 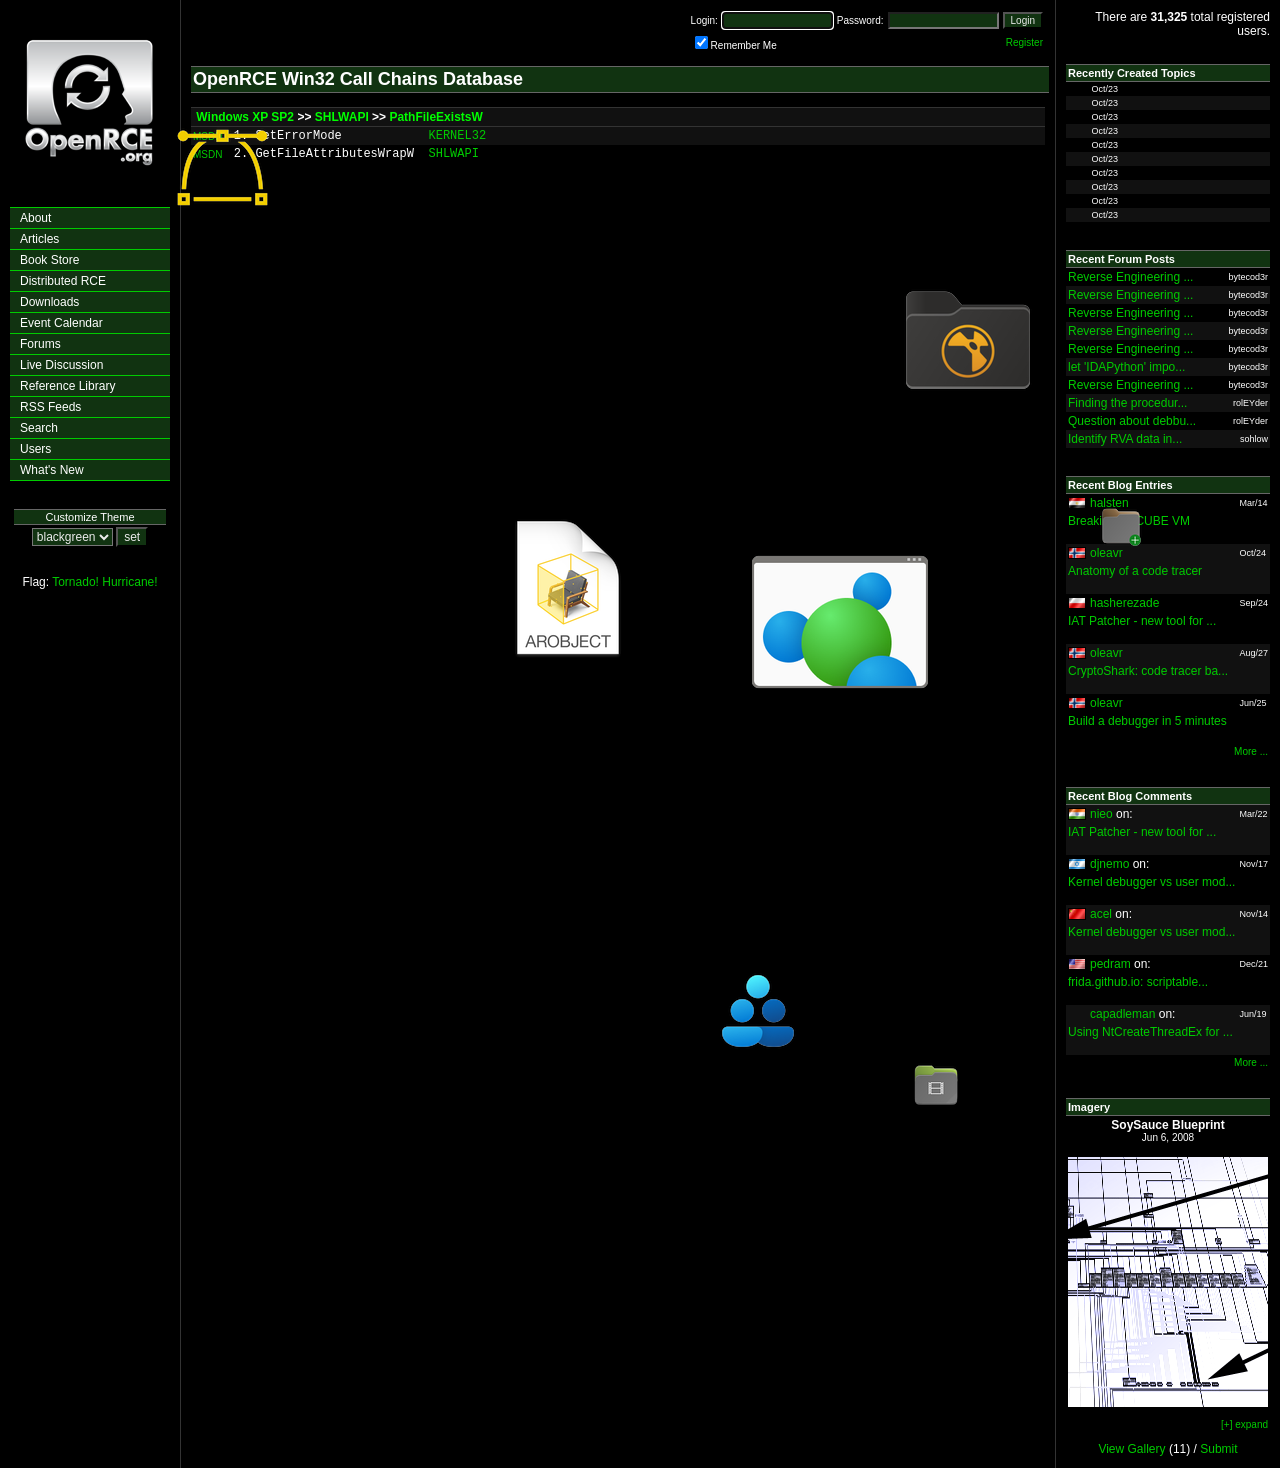 I want to click on open windows homegroup settings, so click(x=840, y=622).